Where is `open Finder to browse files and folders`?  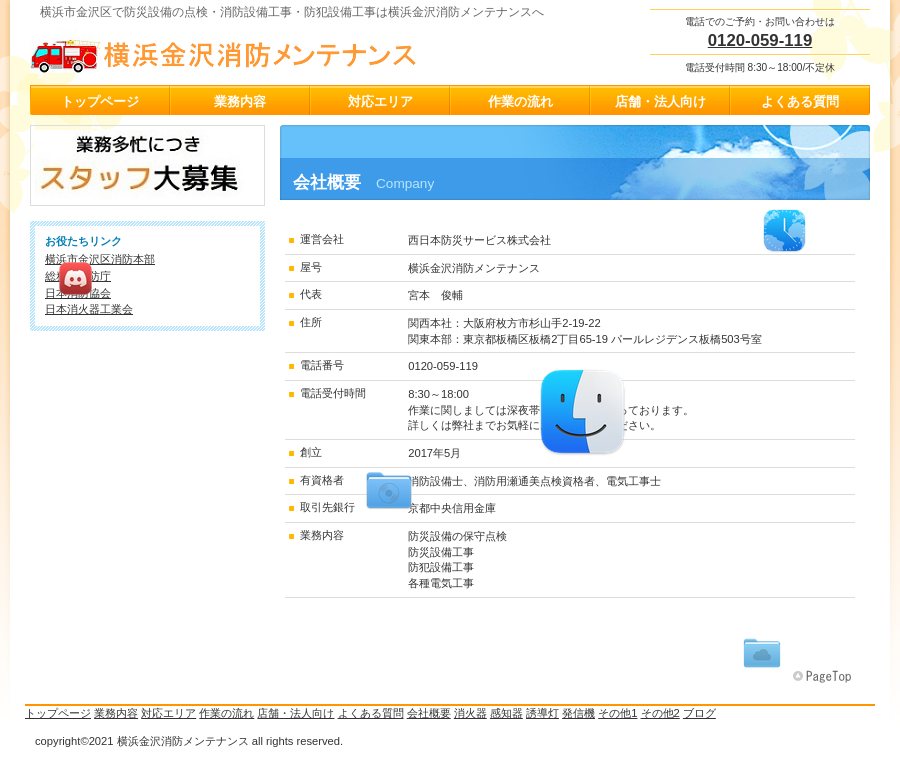 open Finder to browse files and folders is located at coordinates (582, 411).